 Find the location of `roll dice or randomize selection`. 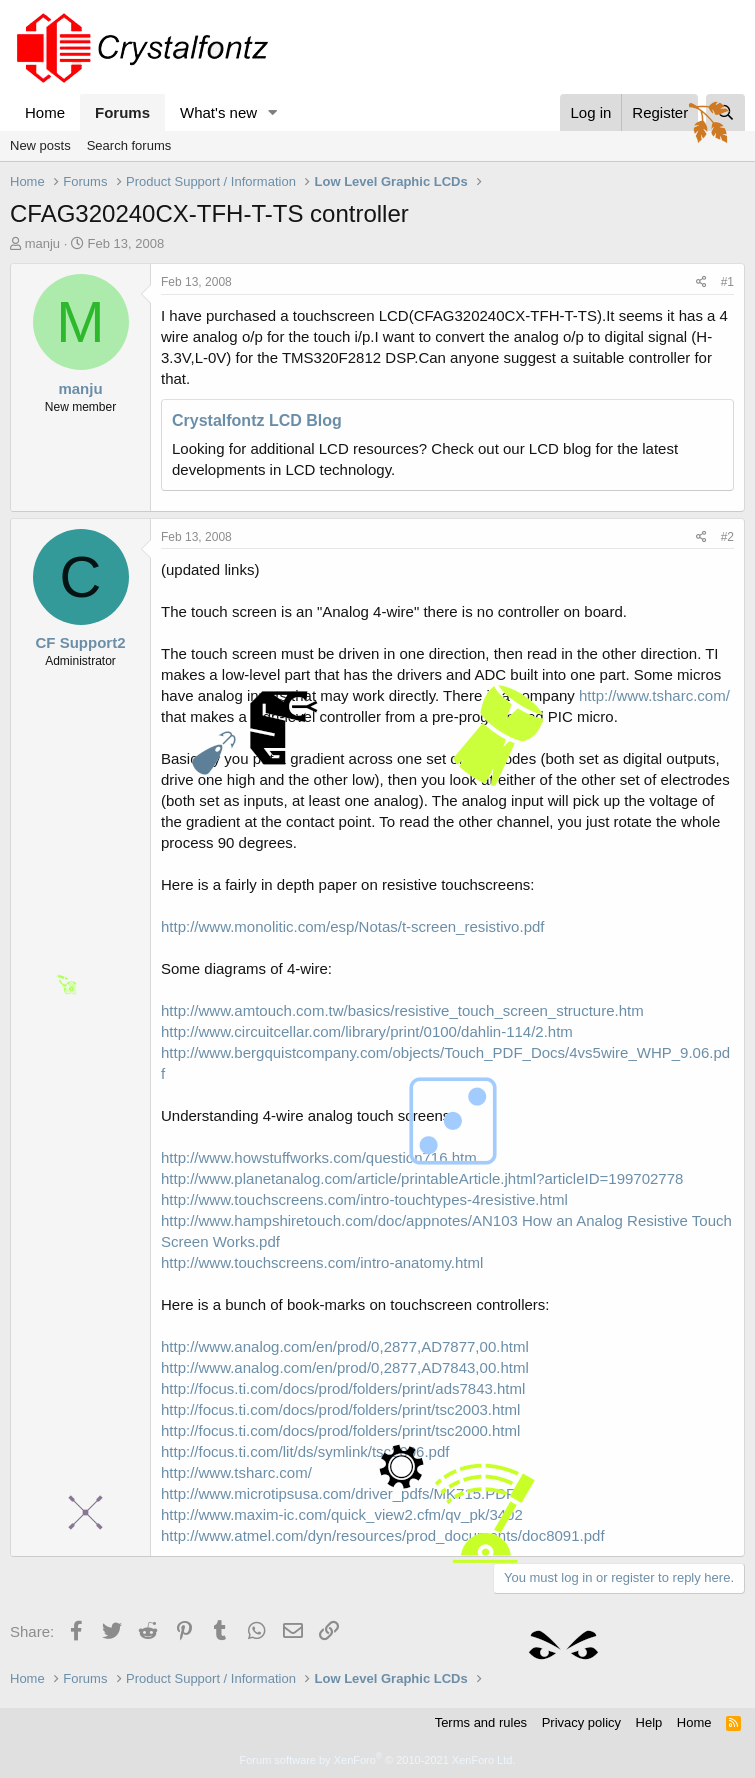

roll dice or randomize selection is located at coordinates (453, 1121).